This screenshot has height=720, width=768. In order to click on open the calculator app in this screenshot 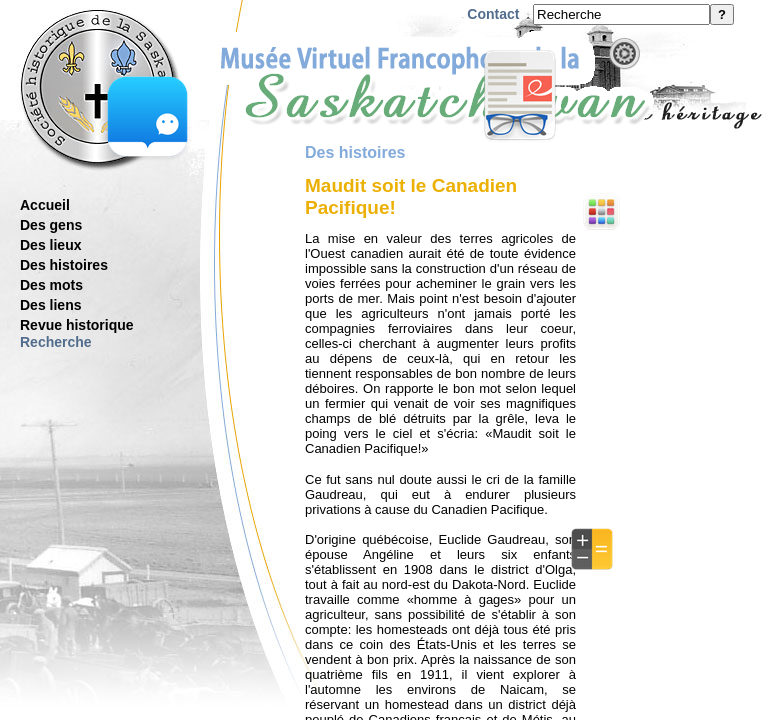, I will do `click(592, 549)`.